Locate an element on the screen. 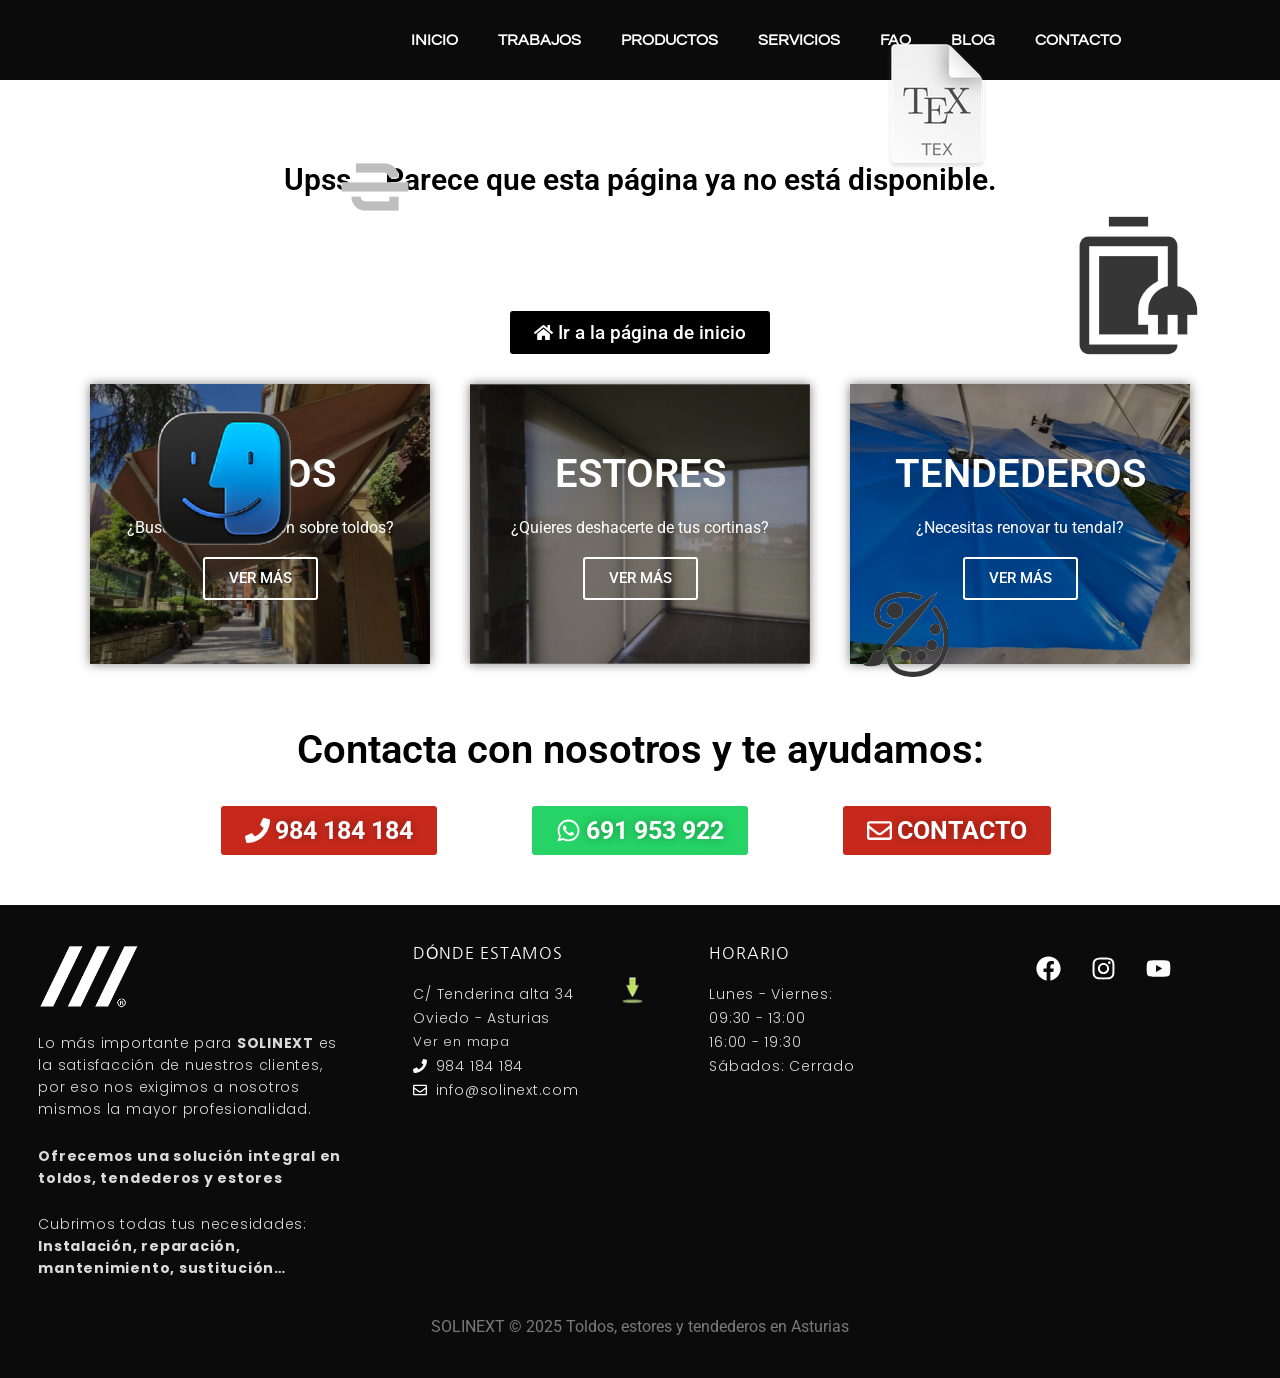  open a LaTeX document file is located at coordinates (937, 106).